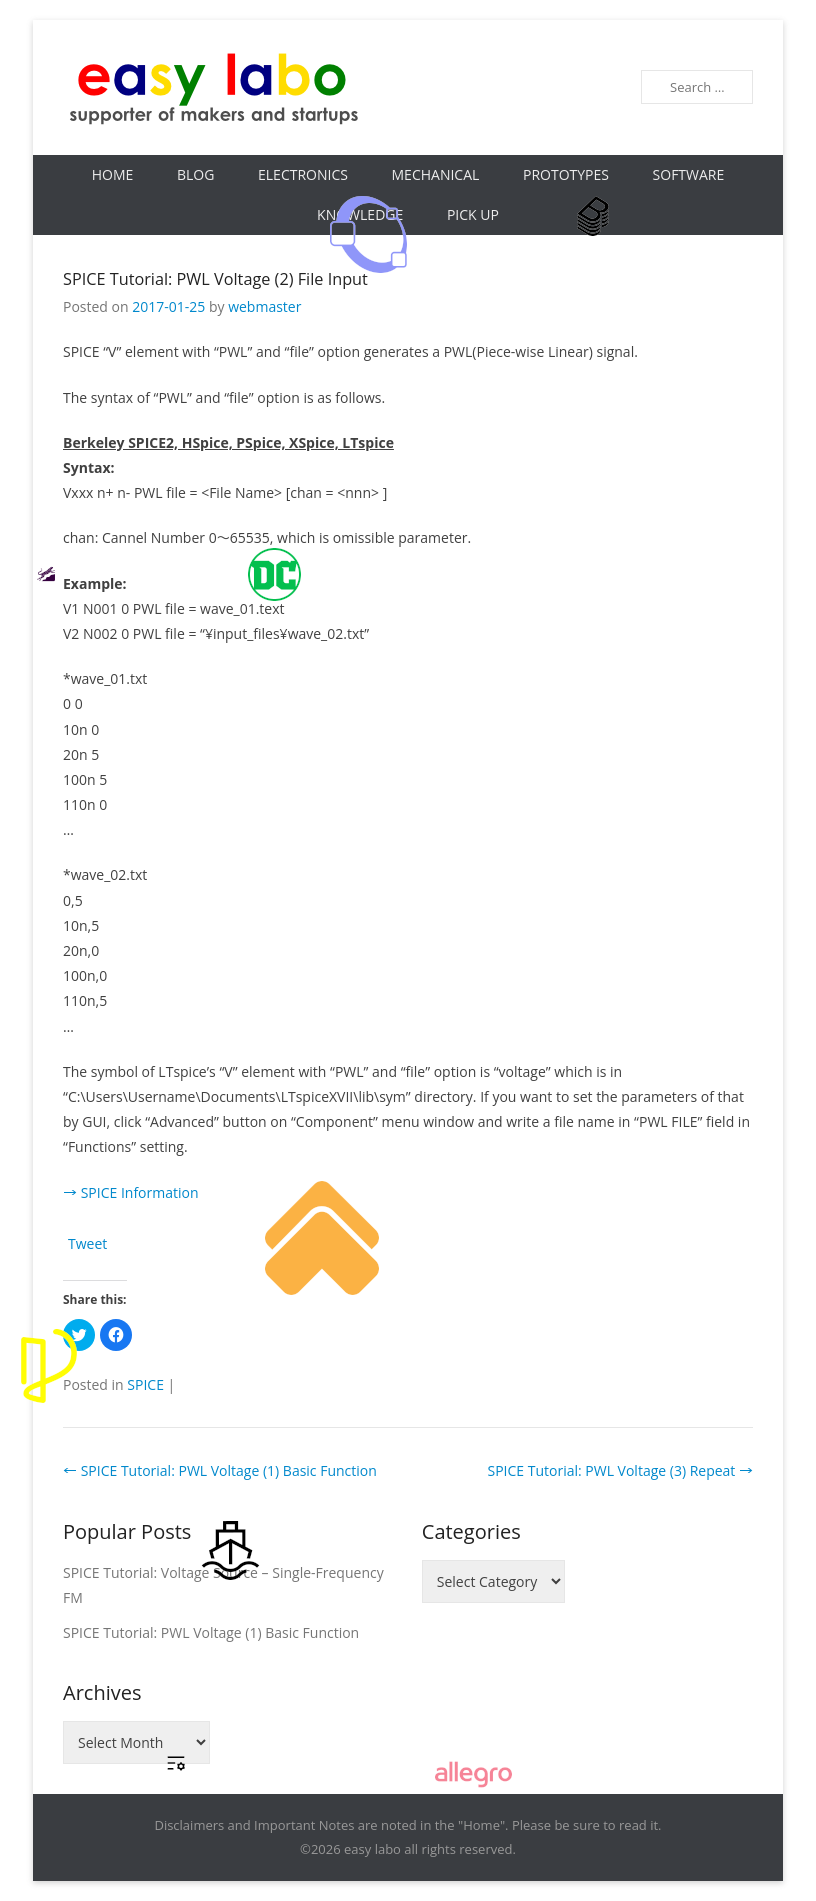 This screenshot has width=816, height=1901. Describe the element at coordinates (230, 1550) in the screenshot. I see `ImprovMX email forwarding service logo` at that location.